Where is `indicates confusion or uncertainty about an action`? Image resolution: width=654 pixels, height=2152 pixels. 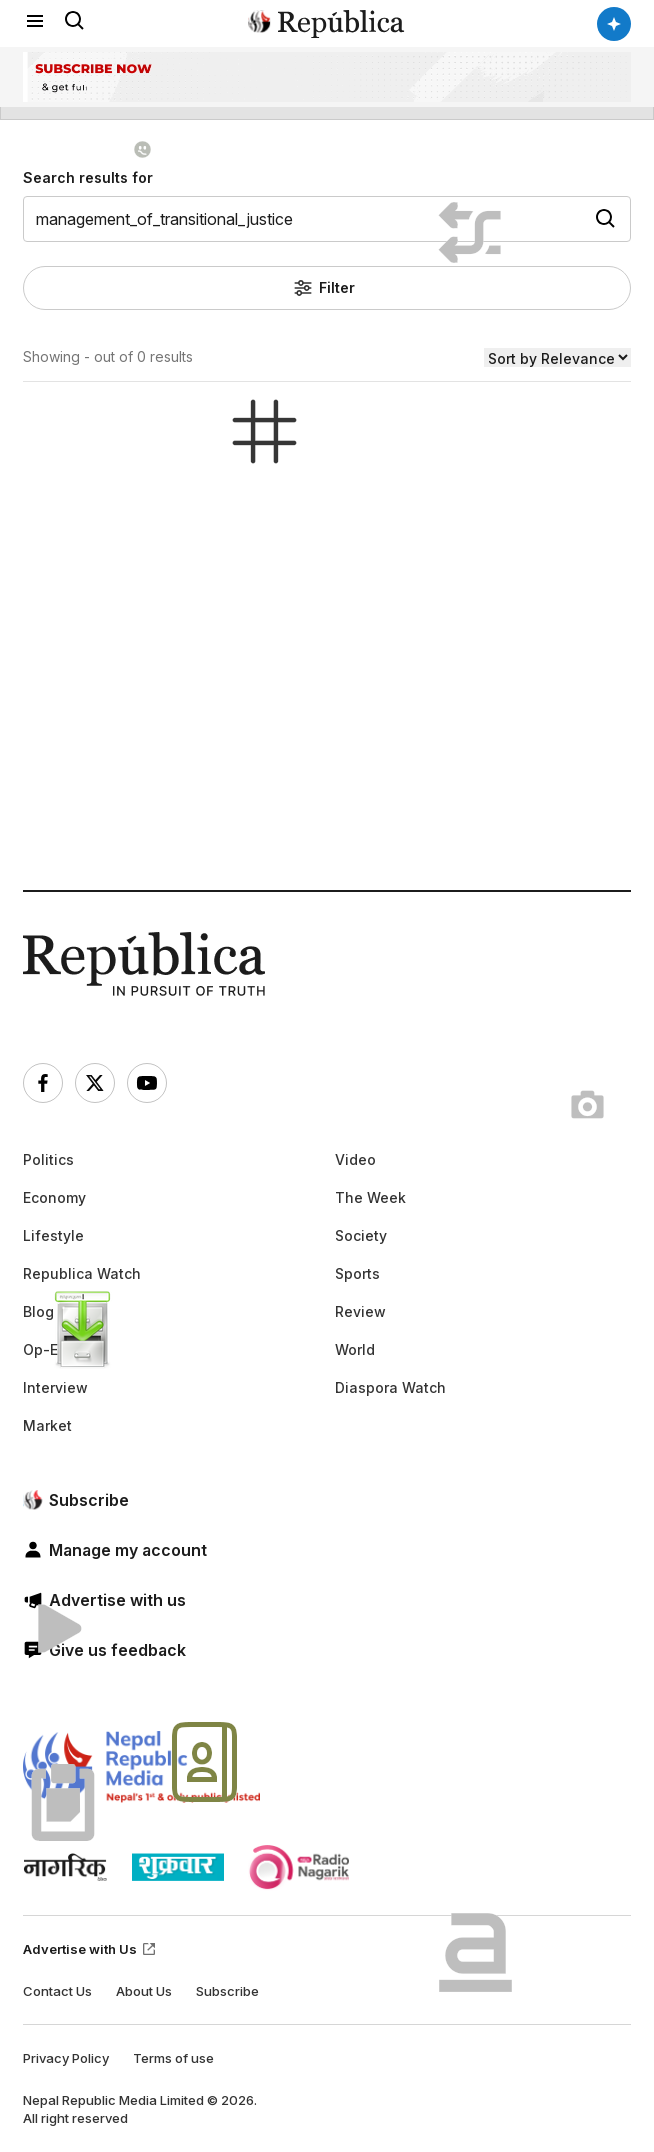
indicates confusion or uncertainty about an action is located at coordinates (142, 149).